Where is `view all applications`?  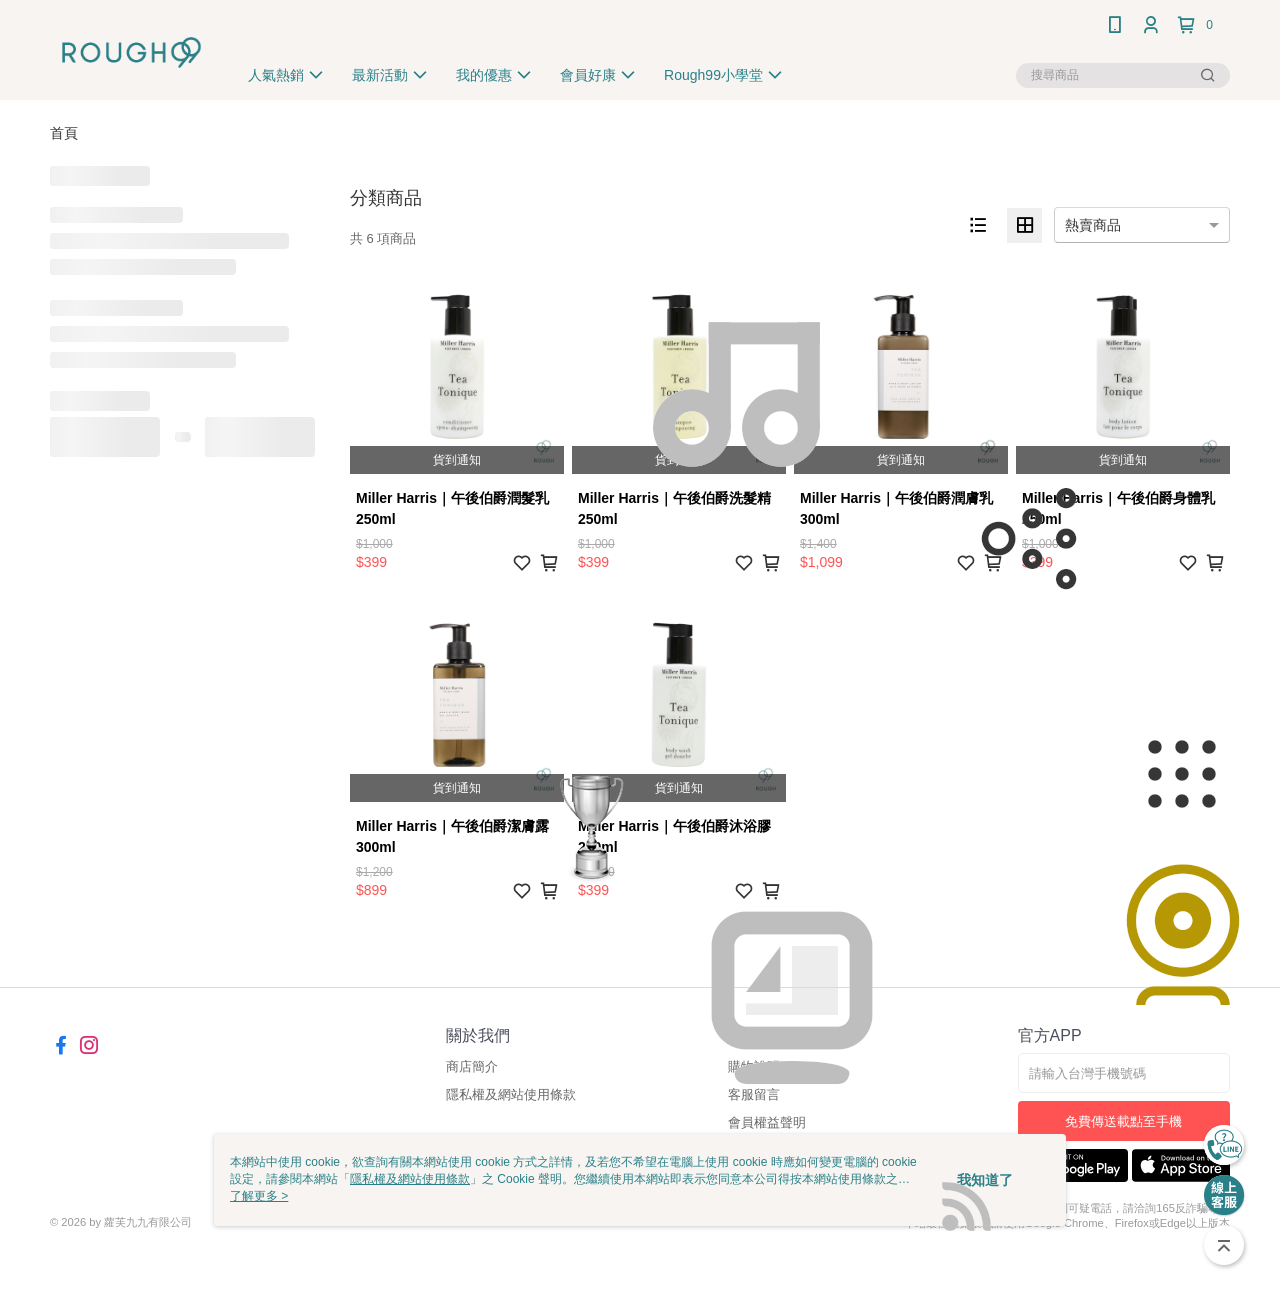 view all applications is located at coordinates (1182, 774).